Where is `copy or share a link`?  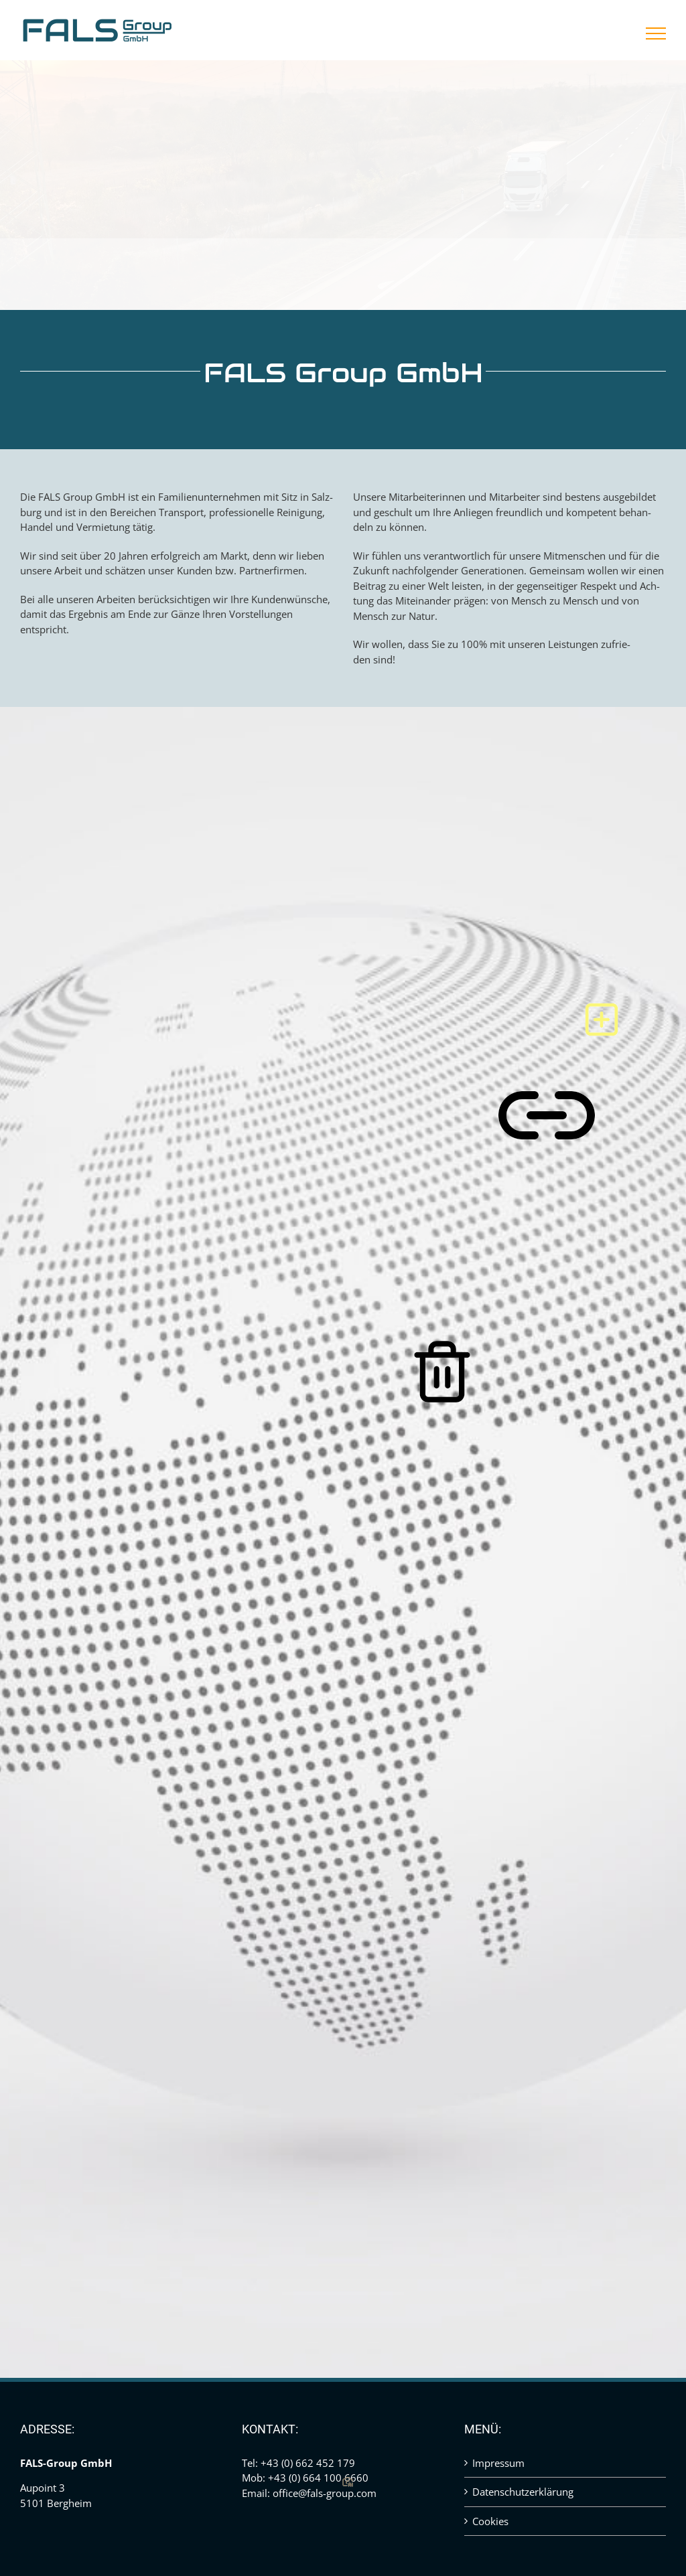
copy or share a link is located at coordinates (547, 1115).